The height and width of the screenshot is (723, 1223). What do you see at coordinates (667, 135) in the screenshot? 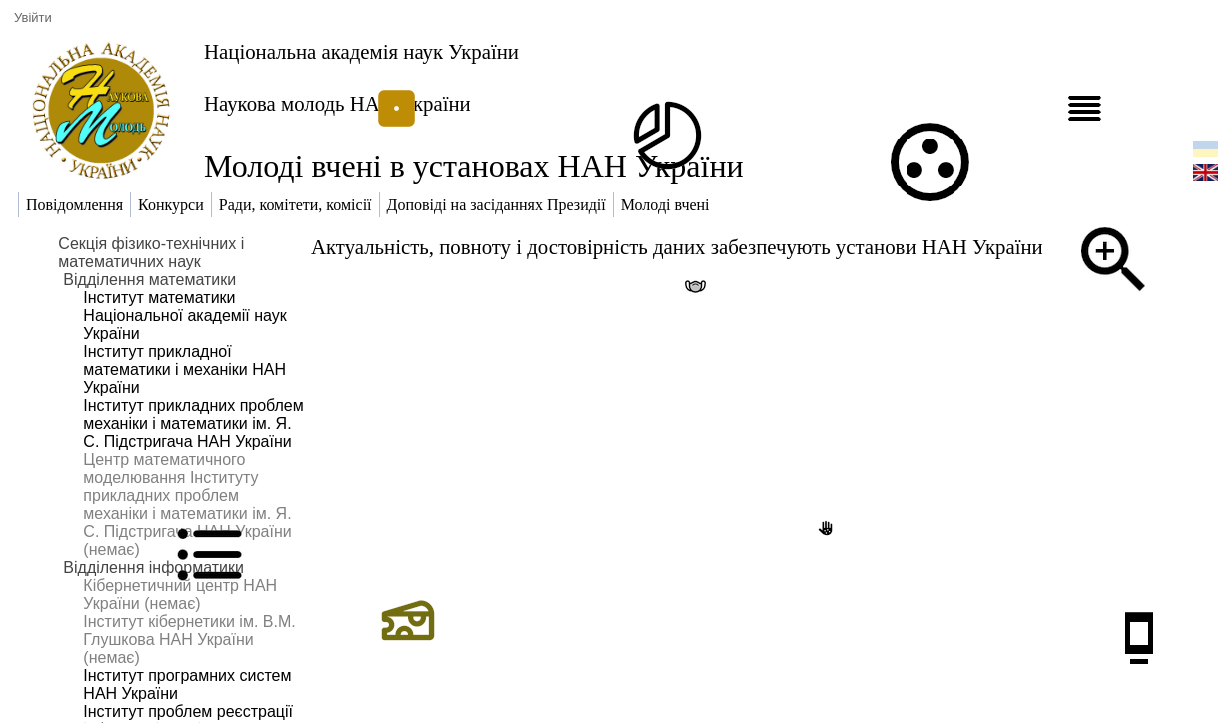
I see `view analytics or statistics breakdown` at bounding box center [667, 135].